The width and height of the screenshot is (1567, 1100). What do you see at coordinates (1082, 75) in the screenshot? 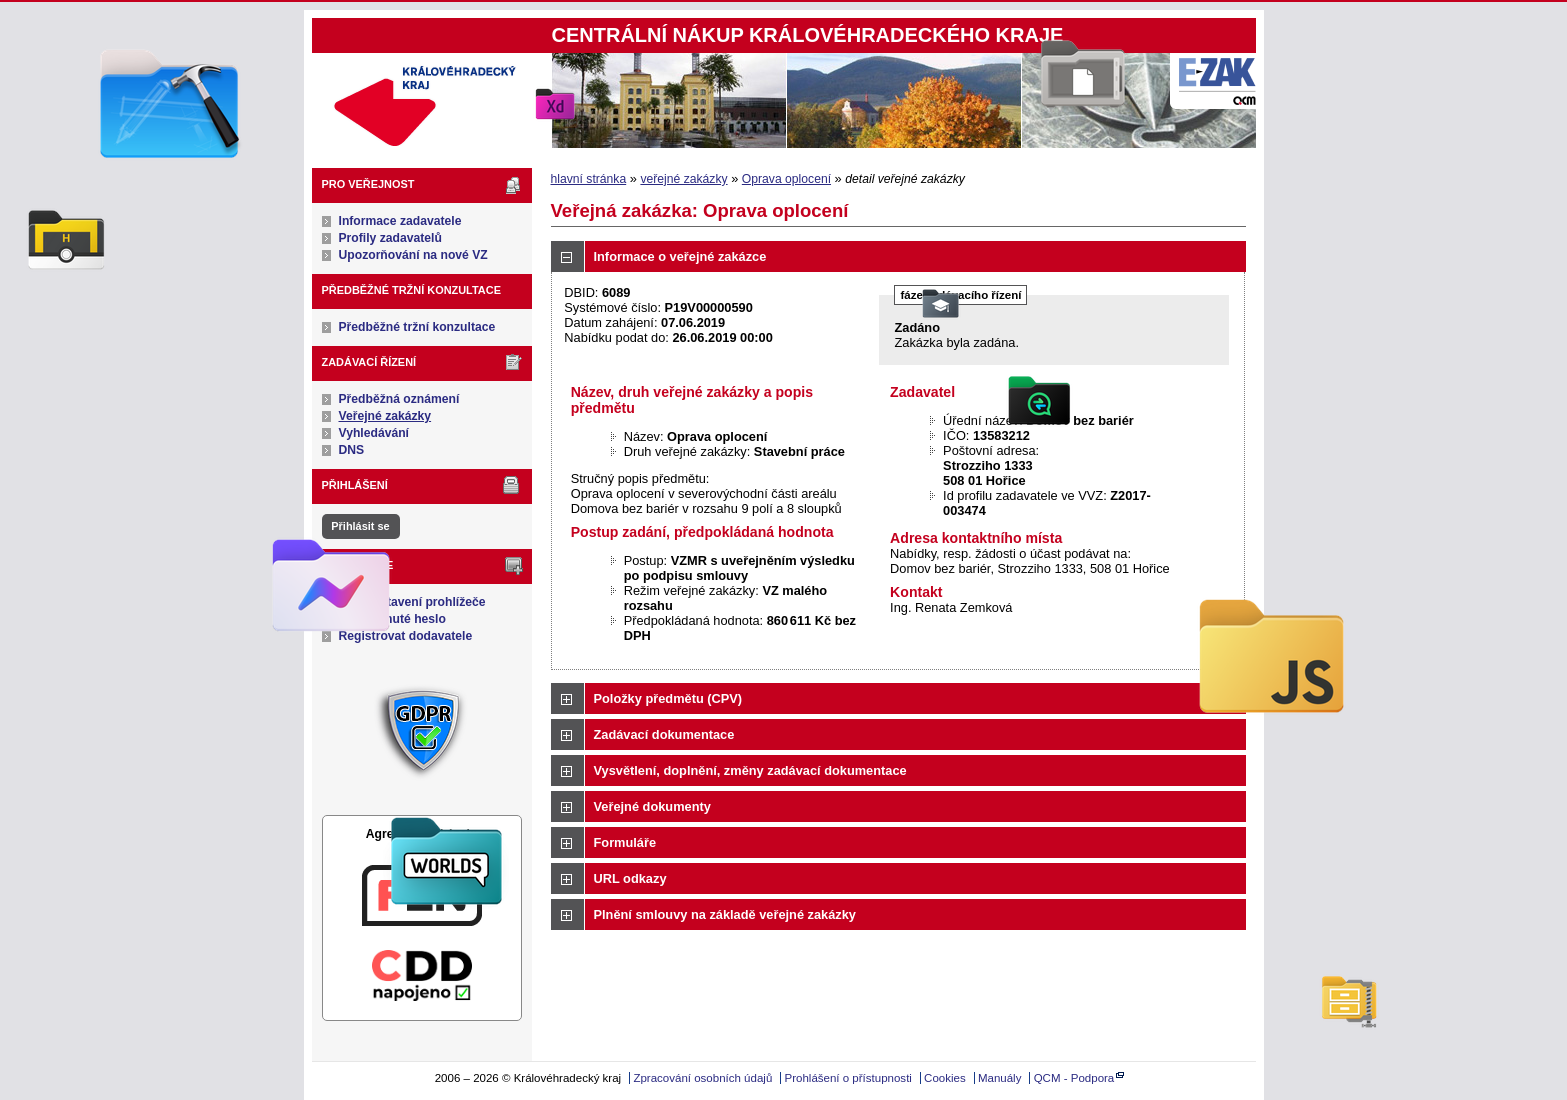
I see `open a secure vault folder` at bounding box center [1082, 75].